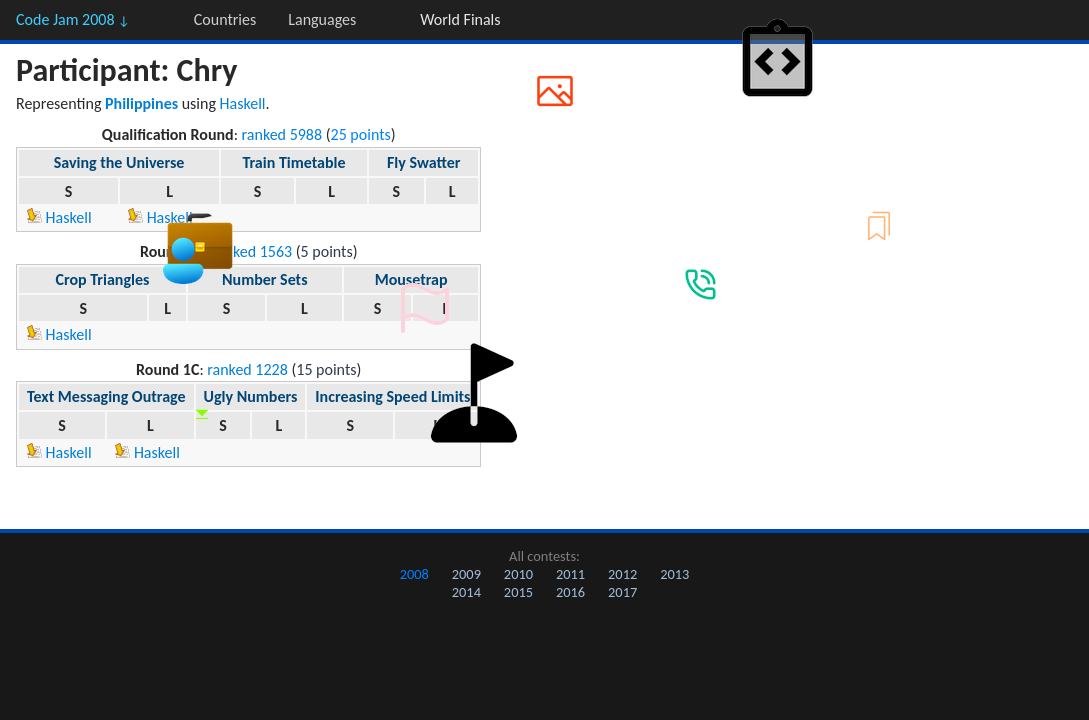 This screenshot has height=720, width=1089. What do you see at coordinates (423, 307) in the screenshot?
I see `flag or report content` at bounding box center [423, 307].